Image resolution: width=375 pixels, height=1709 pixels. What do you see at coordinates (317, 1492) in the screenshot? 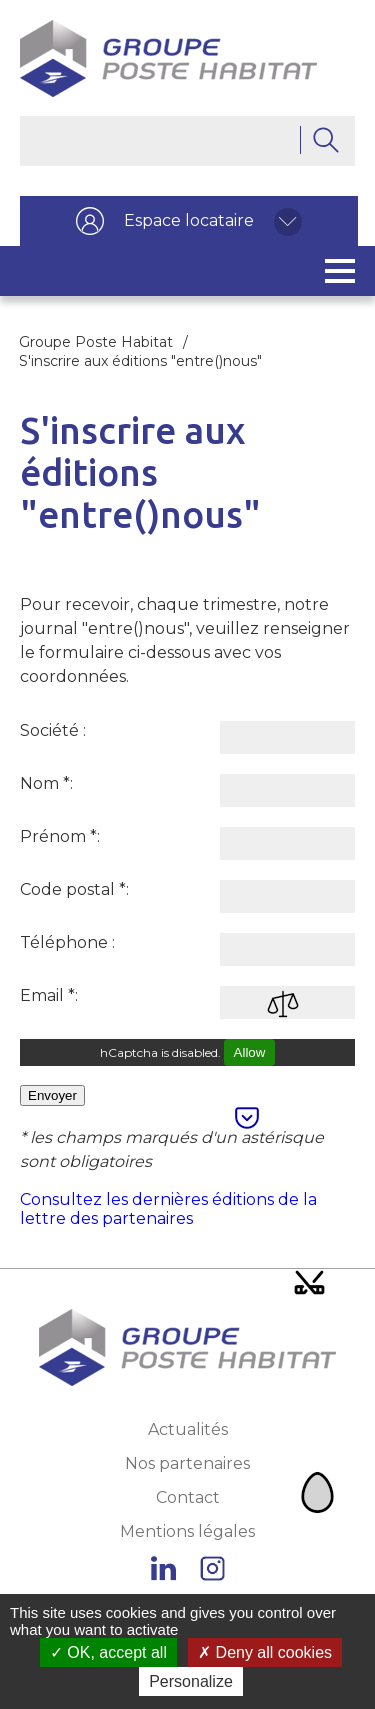
I see `indicates egg or egg-related content` at bounding box center [317, 1492].